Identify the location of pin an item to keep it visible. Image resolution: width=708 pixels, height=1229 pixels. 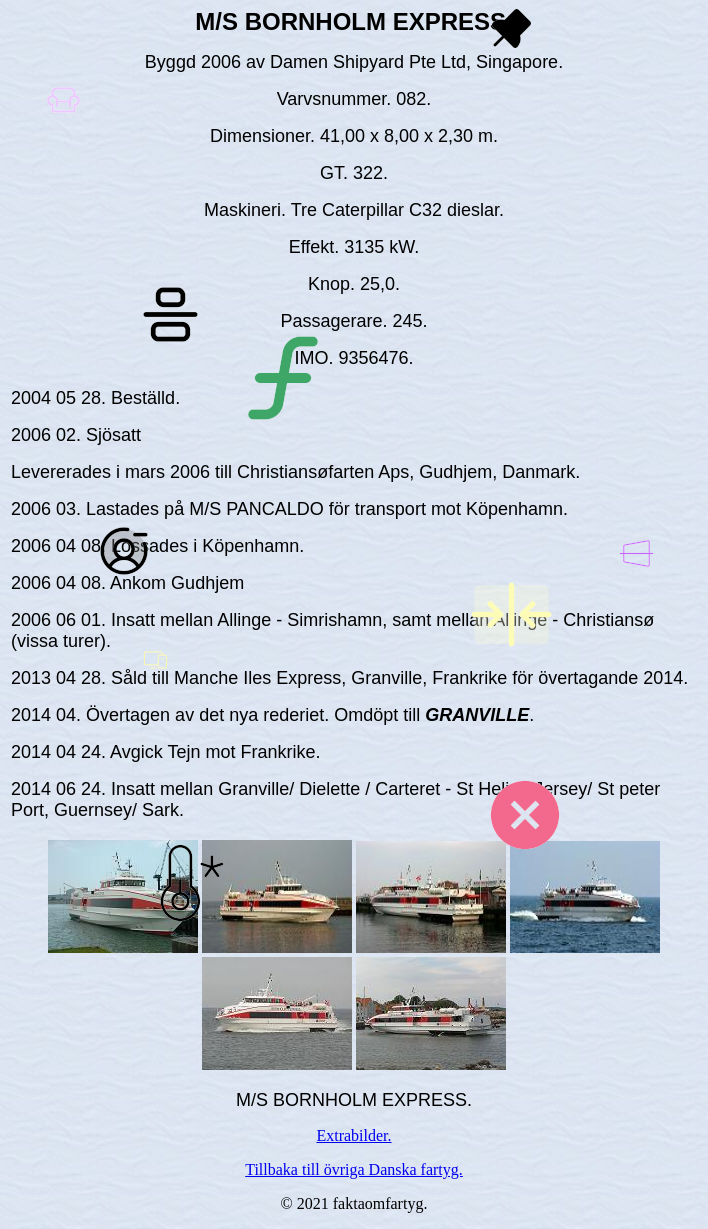
(510, 30).